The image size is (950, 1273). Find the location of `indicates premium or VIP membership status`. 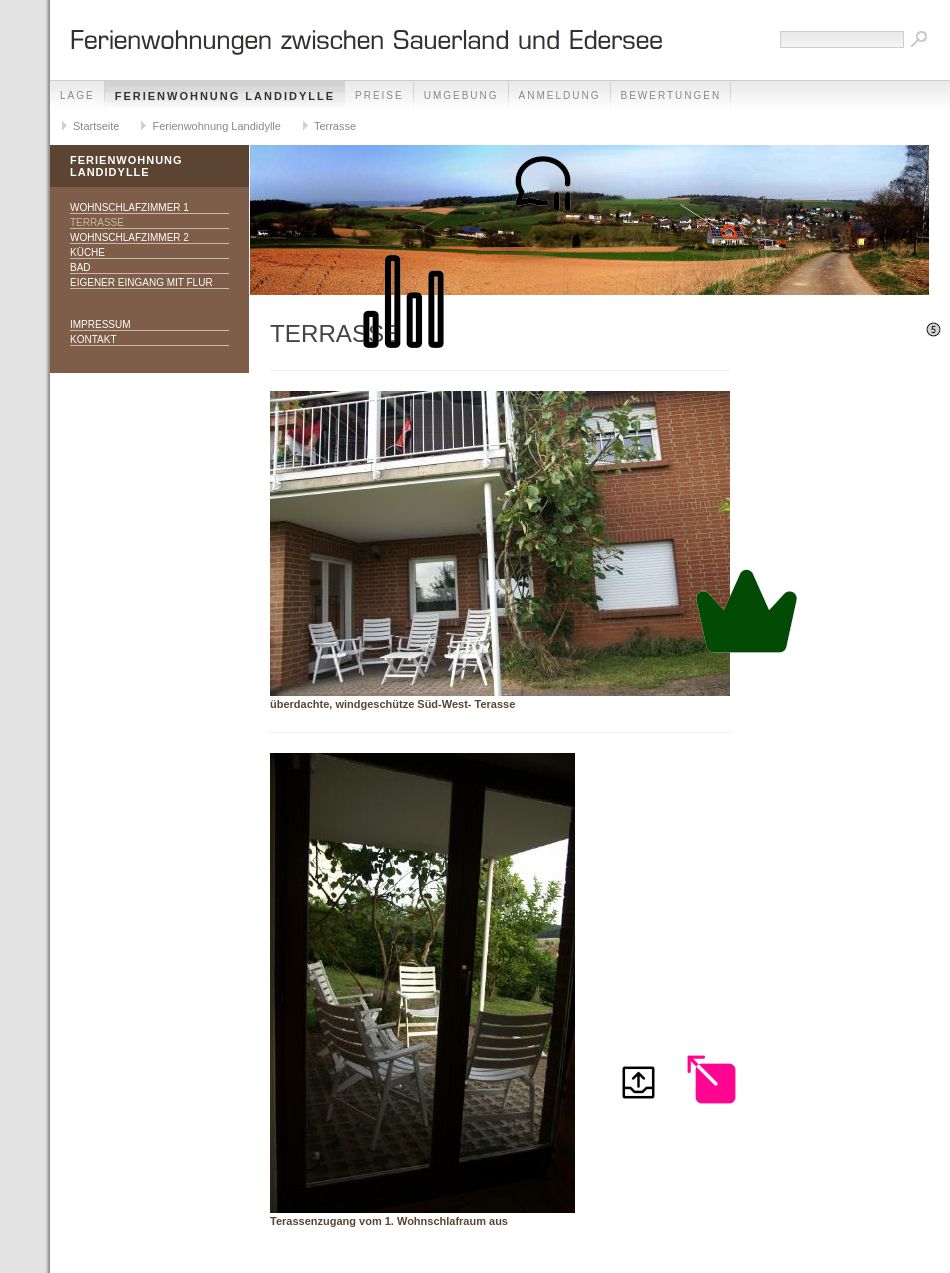

indicates premium or VIP membership status is located at coordinates (746, 616).